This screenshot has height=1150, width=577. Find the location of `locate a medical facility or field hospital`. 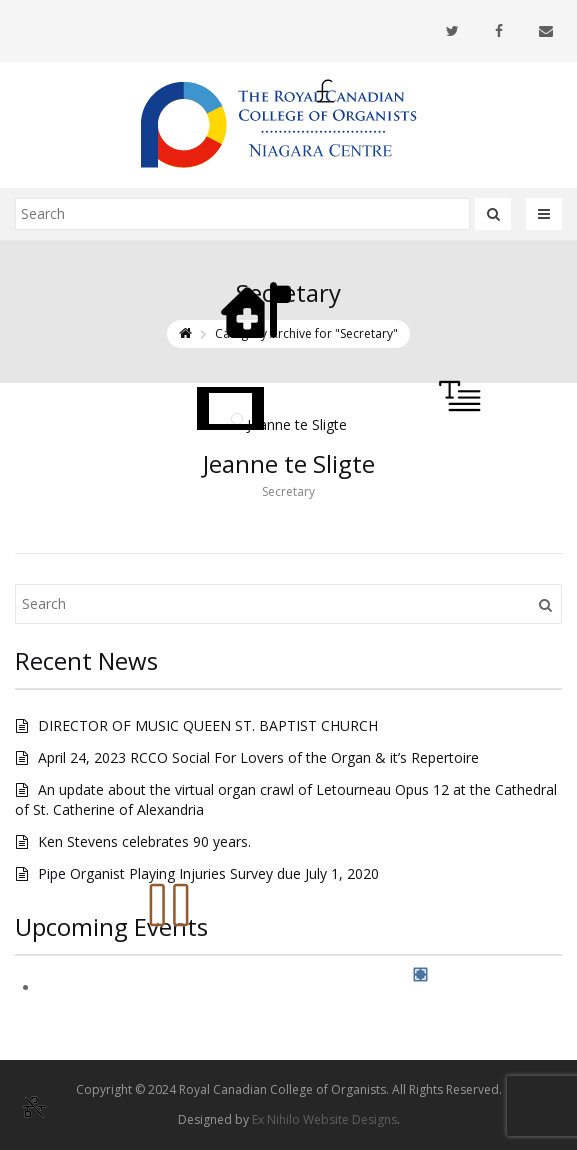

locate a medical facility or field hospital is located at coordinates (256, 310).